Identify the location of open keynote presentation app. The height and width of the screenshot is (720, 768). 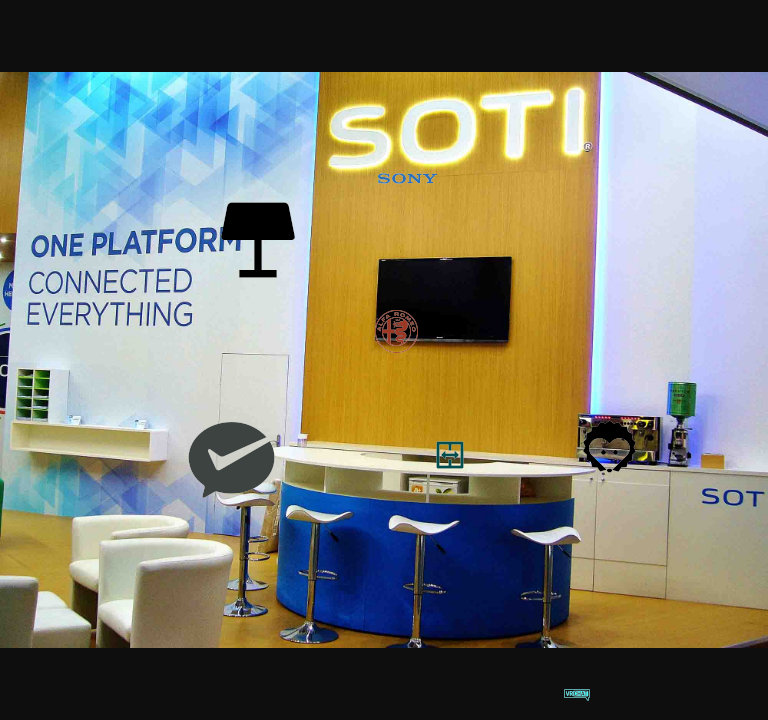
(258, 240).